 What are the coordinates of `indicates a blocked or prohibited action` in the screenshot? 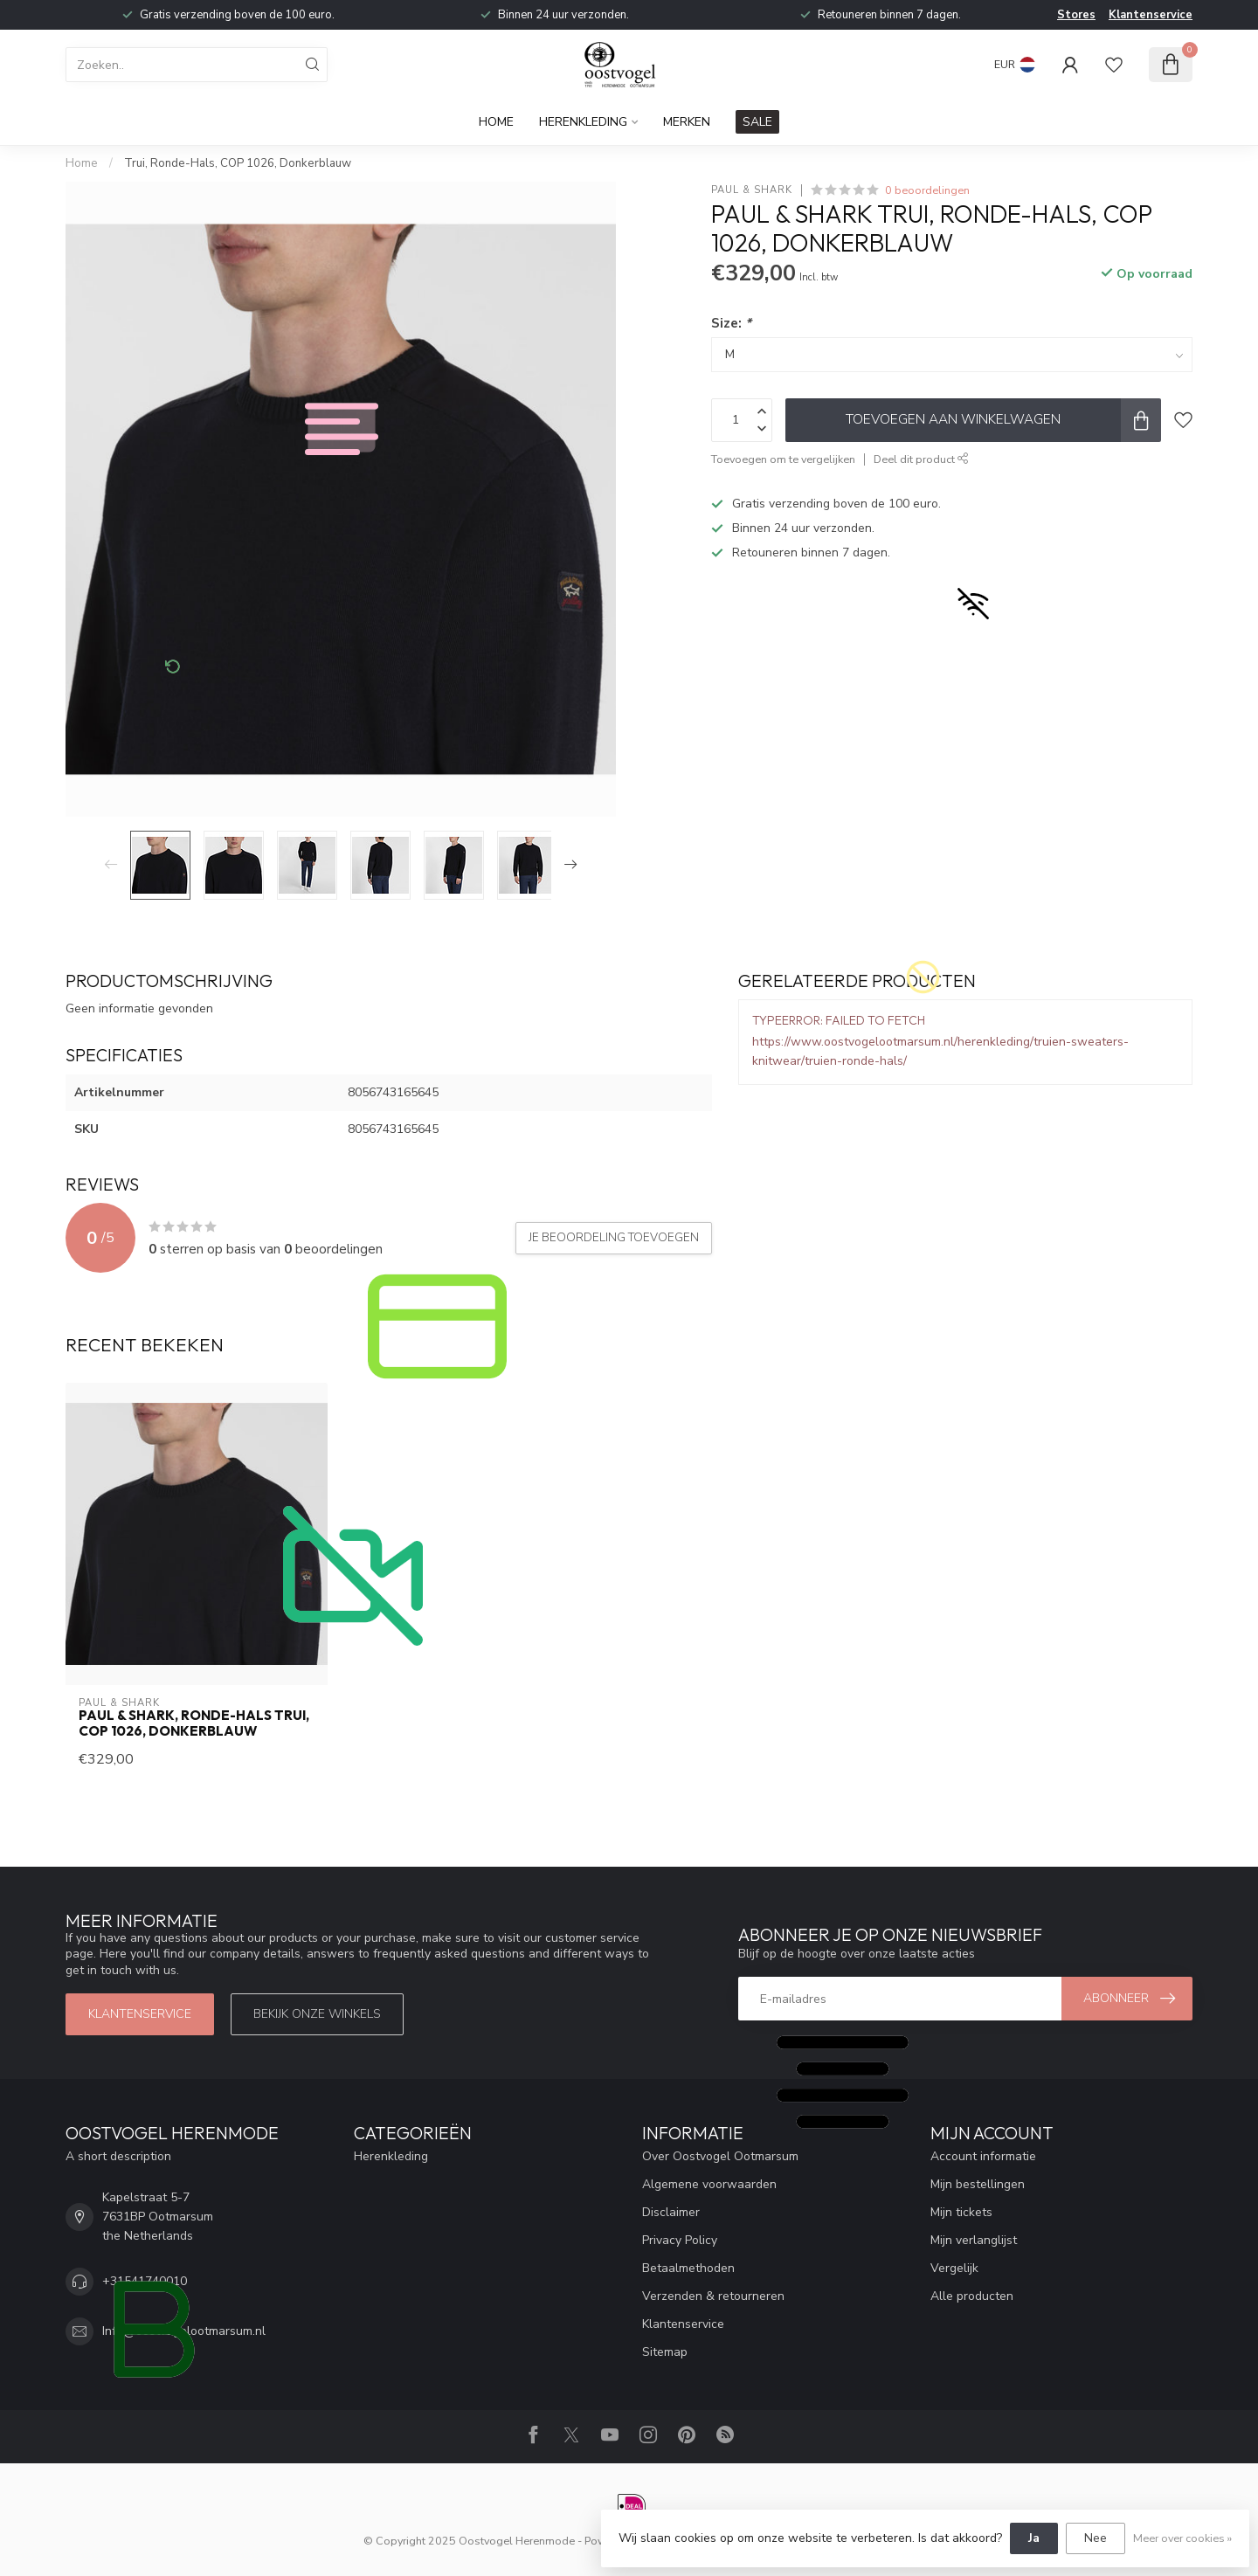 It's located at (923, 977).